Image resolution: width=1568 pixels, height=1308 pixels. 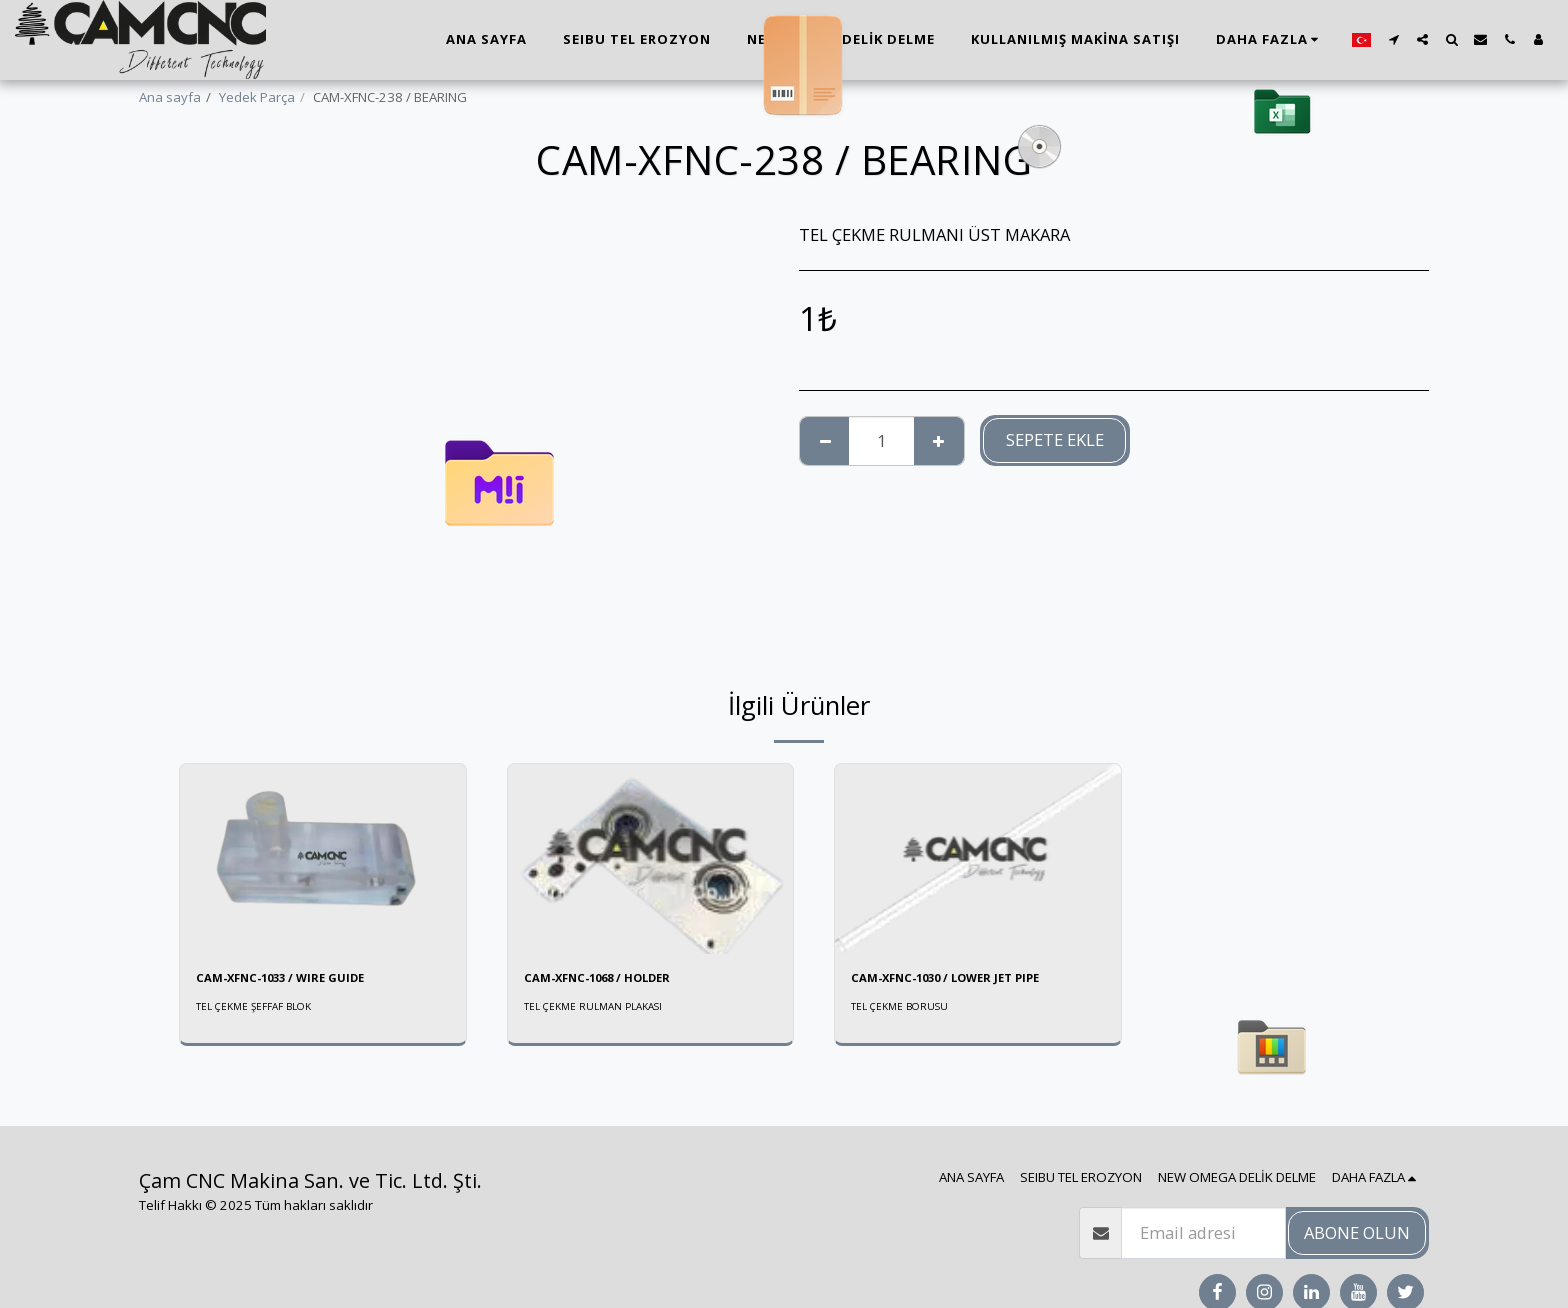 What do you see at coordinates (1282, 113) in the screenshot?
I see `open folder containing excel spreadsheets` at bounding box center [1282, 113].